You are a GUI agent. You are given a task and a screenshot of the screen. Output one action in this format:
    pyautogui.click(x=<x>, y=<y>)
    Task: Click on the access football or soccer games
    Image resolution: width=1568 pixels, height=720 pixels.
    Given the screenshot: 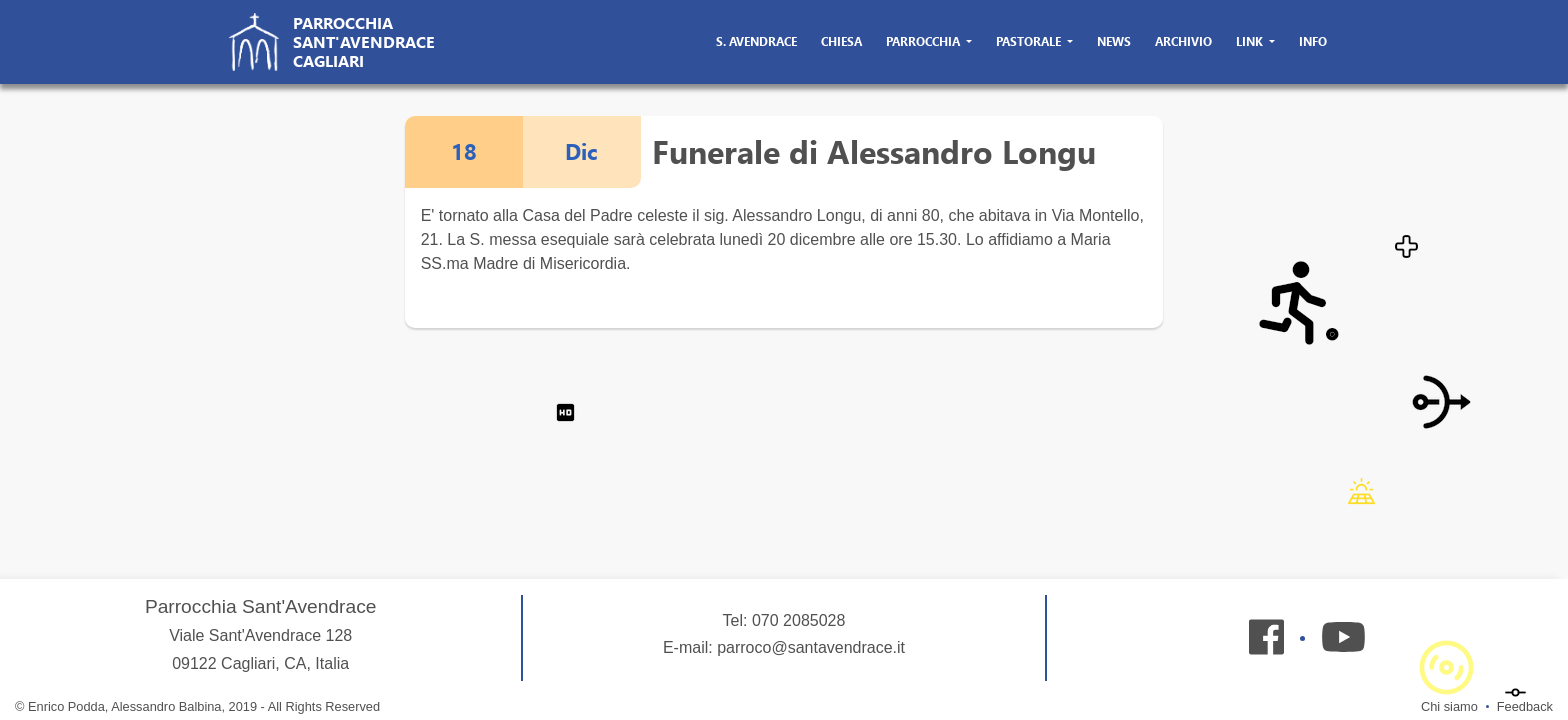 What is the action you would take?
    pyautogui.click(x=1301, y=303)
    